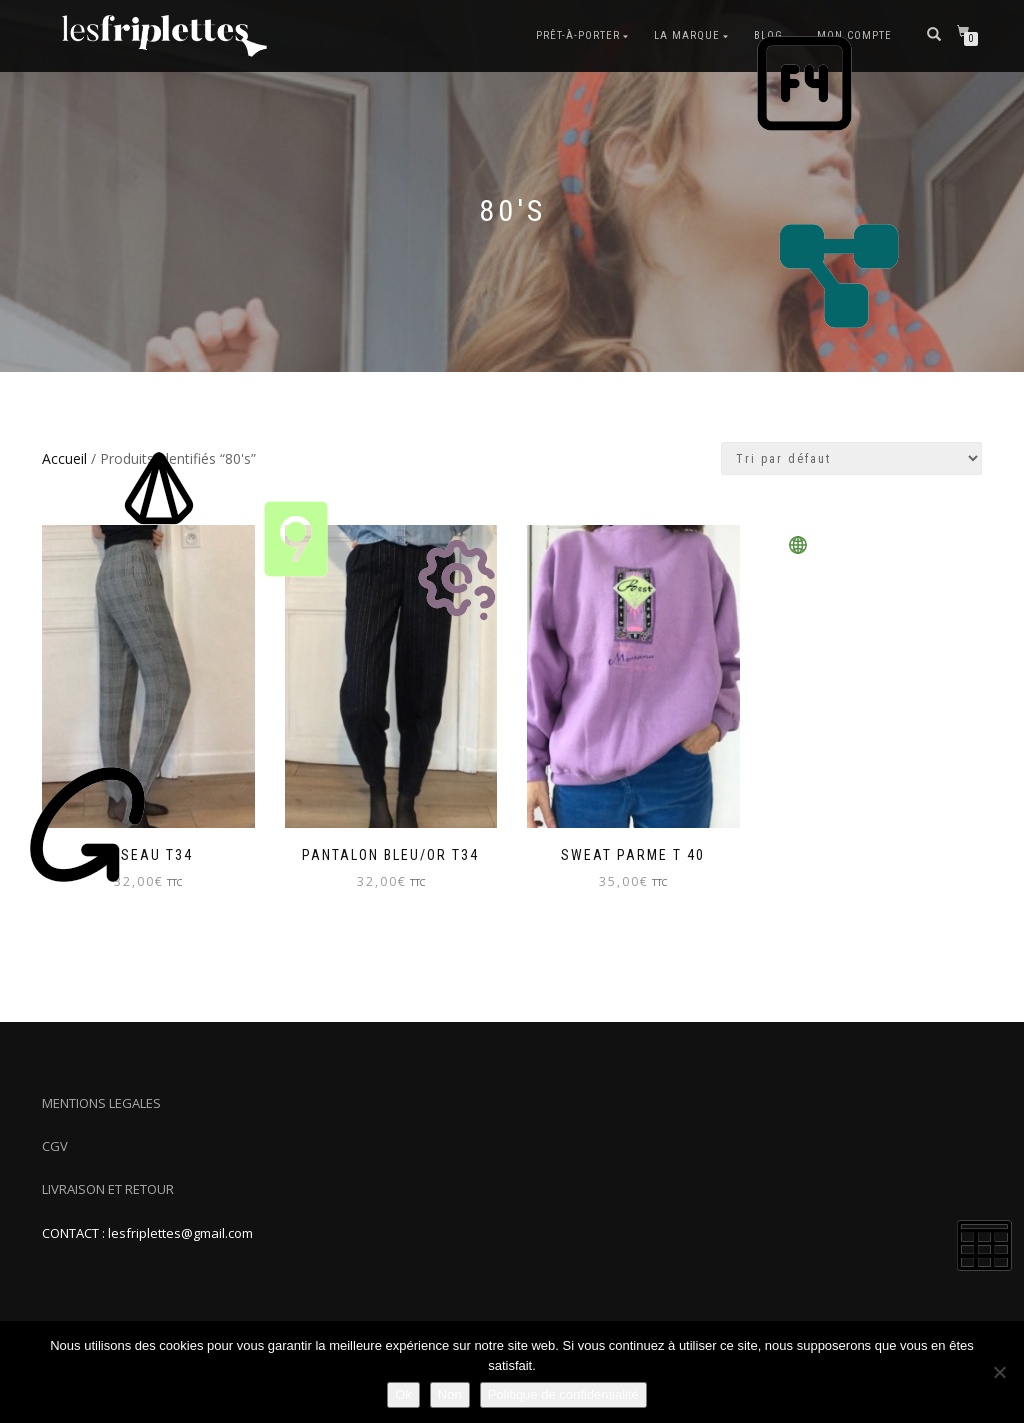  I want to click on indicates the number nine in a list or sequence, so click(296, 539).